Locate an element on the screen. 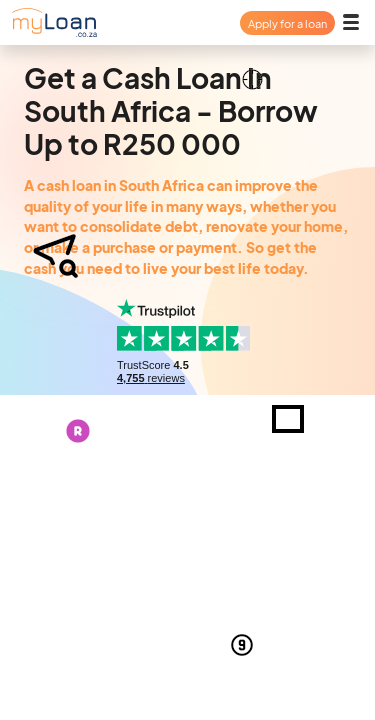 This screenshot has height=720, width=375. crop image to 3:2 aspect ratio is located at coordinates (288, 419).